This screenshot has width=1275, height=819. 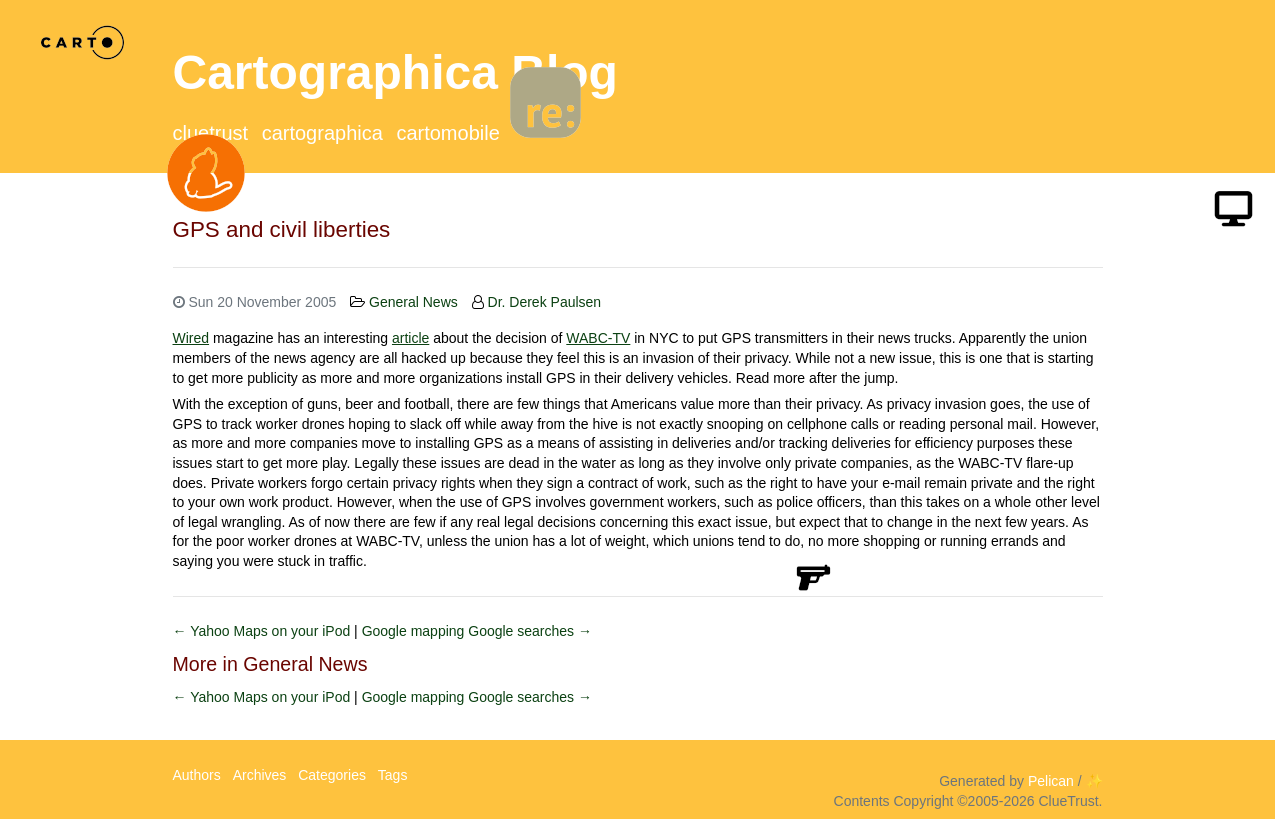 What do you see at coordinates (82, 42) in the screenshot?
I see `CARTO mapping platform logo` at bounding box center [82, 42].